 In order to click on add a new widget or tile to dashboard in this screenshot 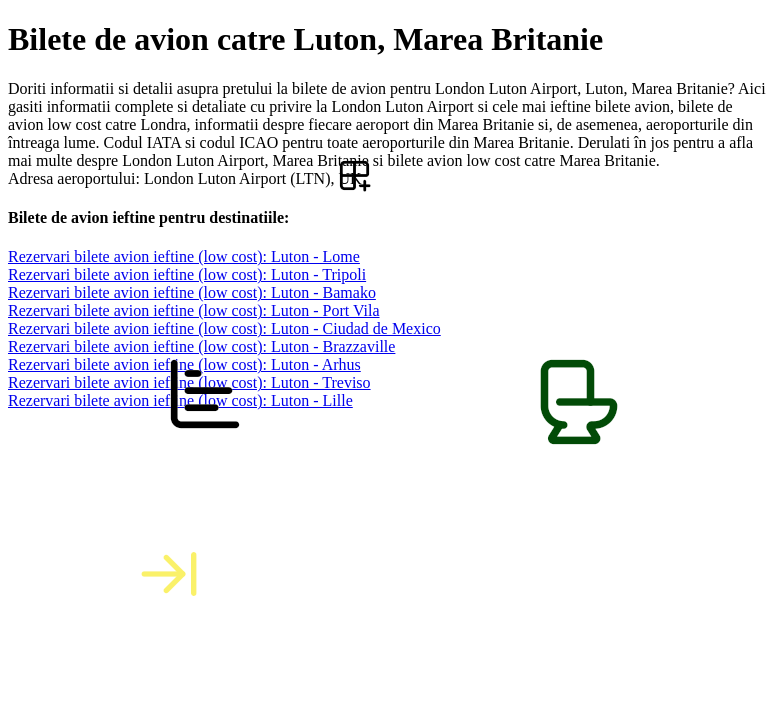, I will do `click(354, 175)`.